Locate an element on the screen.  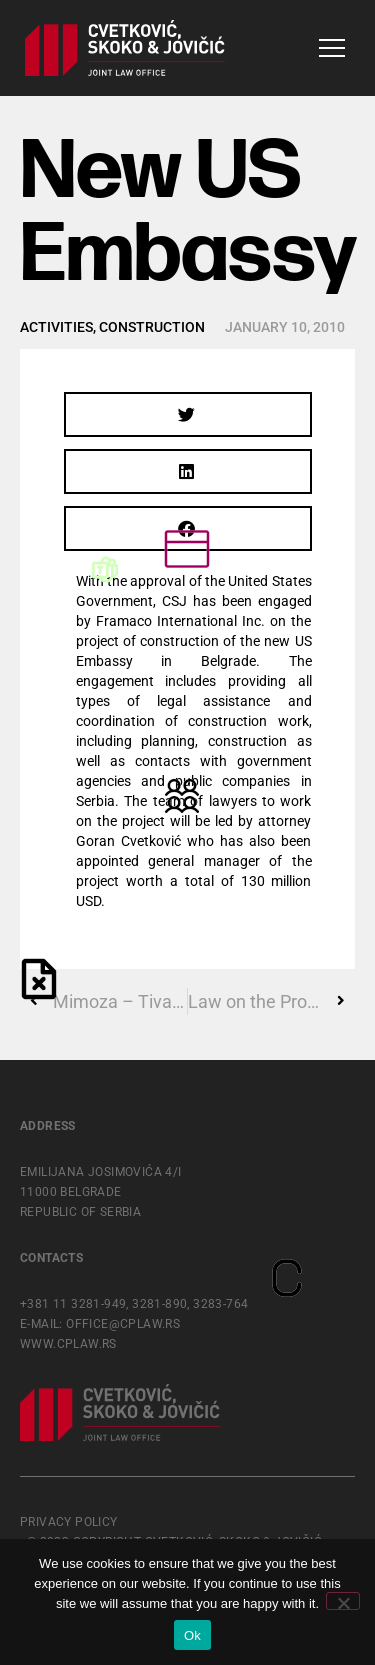
open microsoft teams is located at coordinates (105, 570).